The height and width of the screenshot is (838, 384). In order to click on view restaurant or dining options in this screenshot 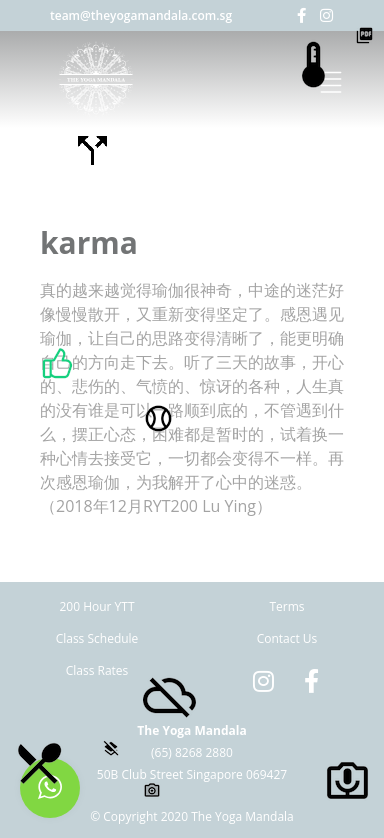, I will do `click(39, 763)`.